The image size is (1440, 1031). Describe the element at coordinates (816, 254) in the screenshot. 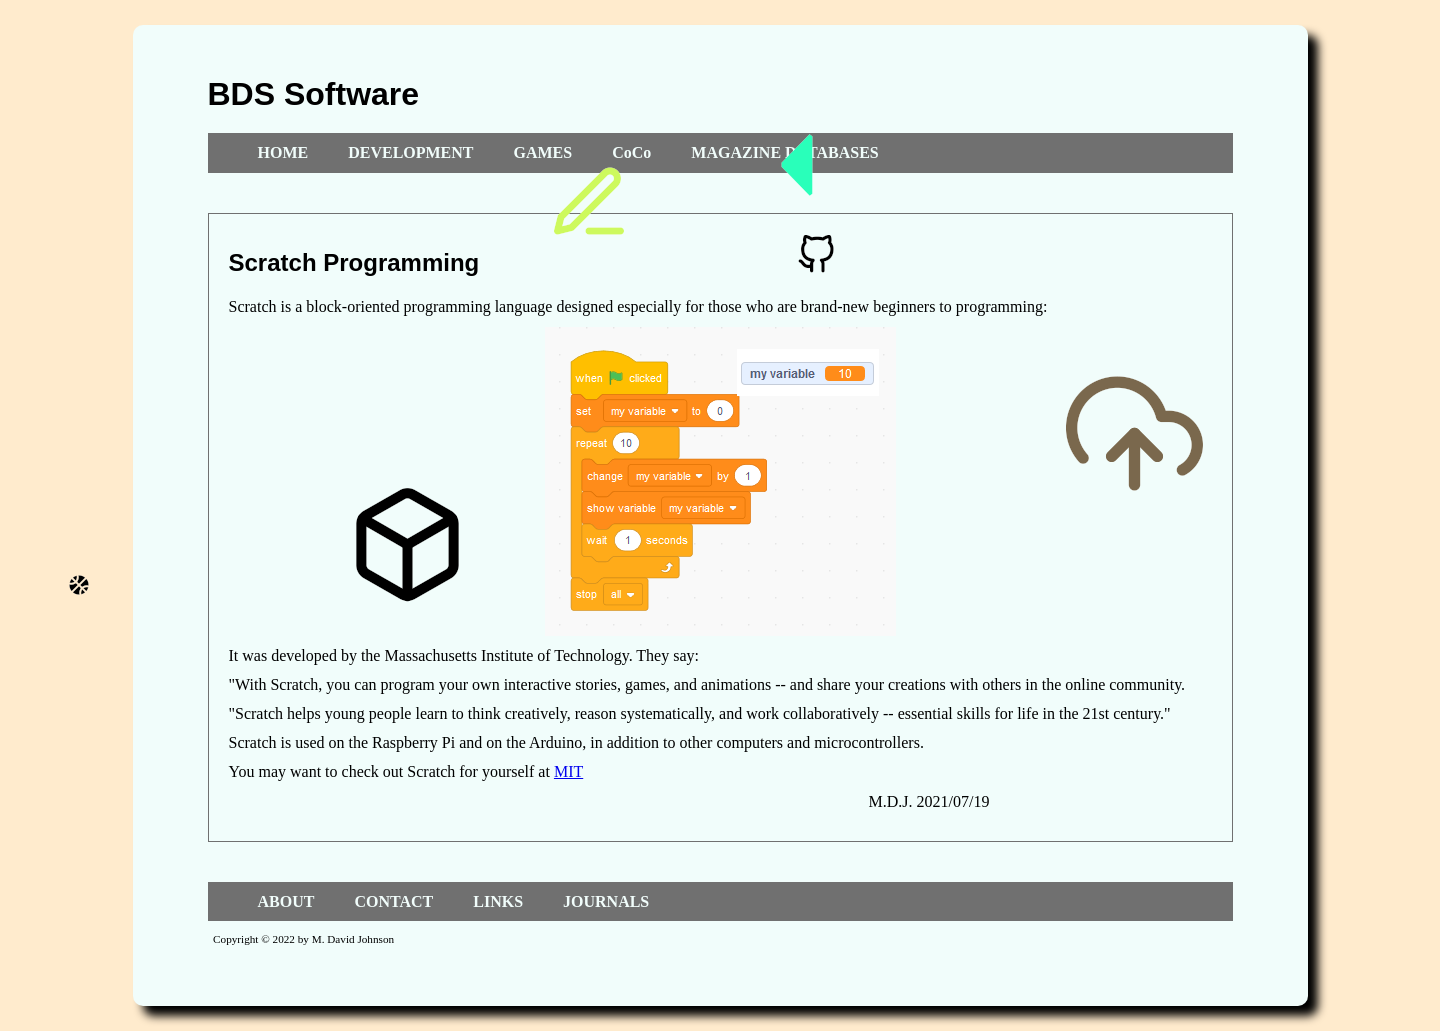

I see `view project on GitHub` at that location.